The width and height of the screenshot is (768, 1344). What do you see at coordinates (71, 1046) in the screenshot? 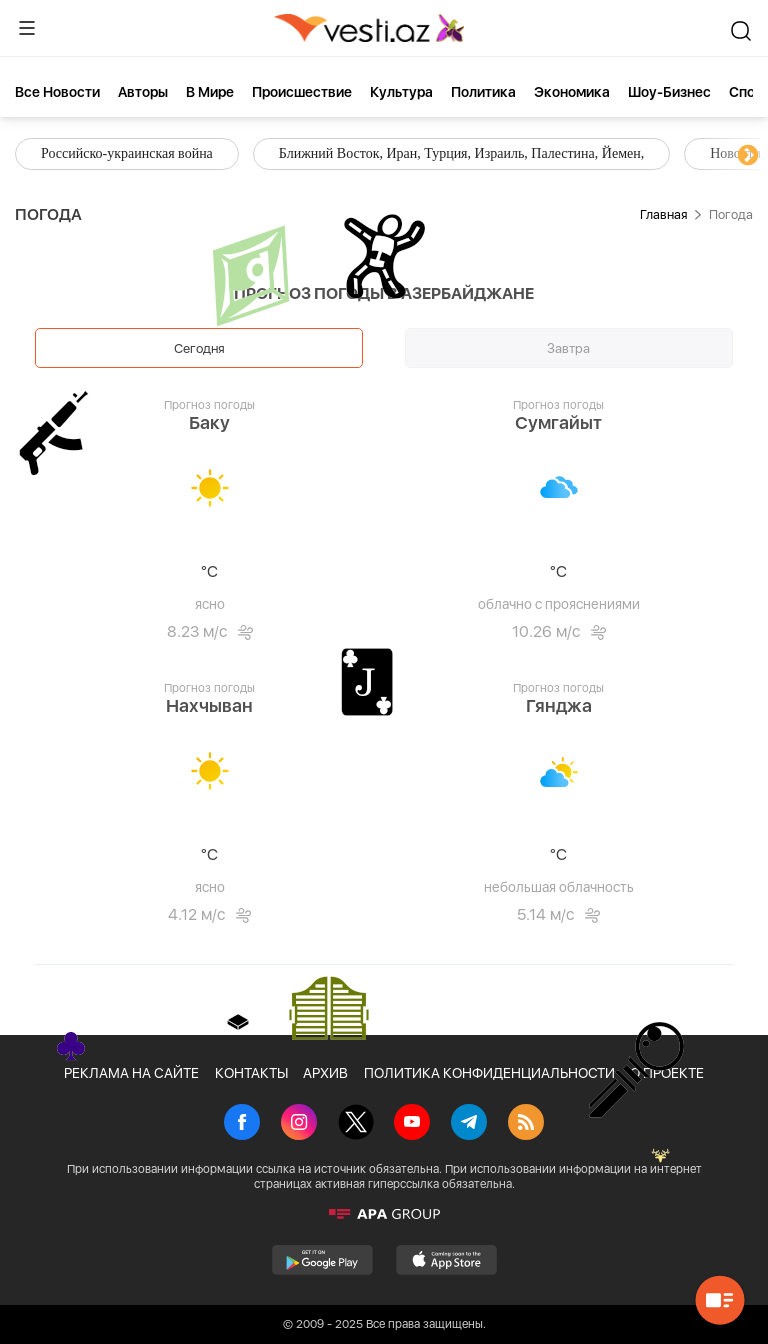
I see `select clubs suit in a card game` at bounding box center [71, 1046].